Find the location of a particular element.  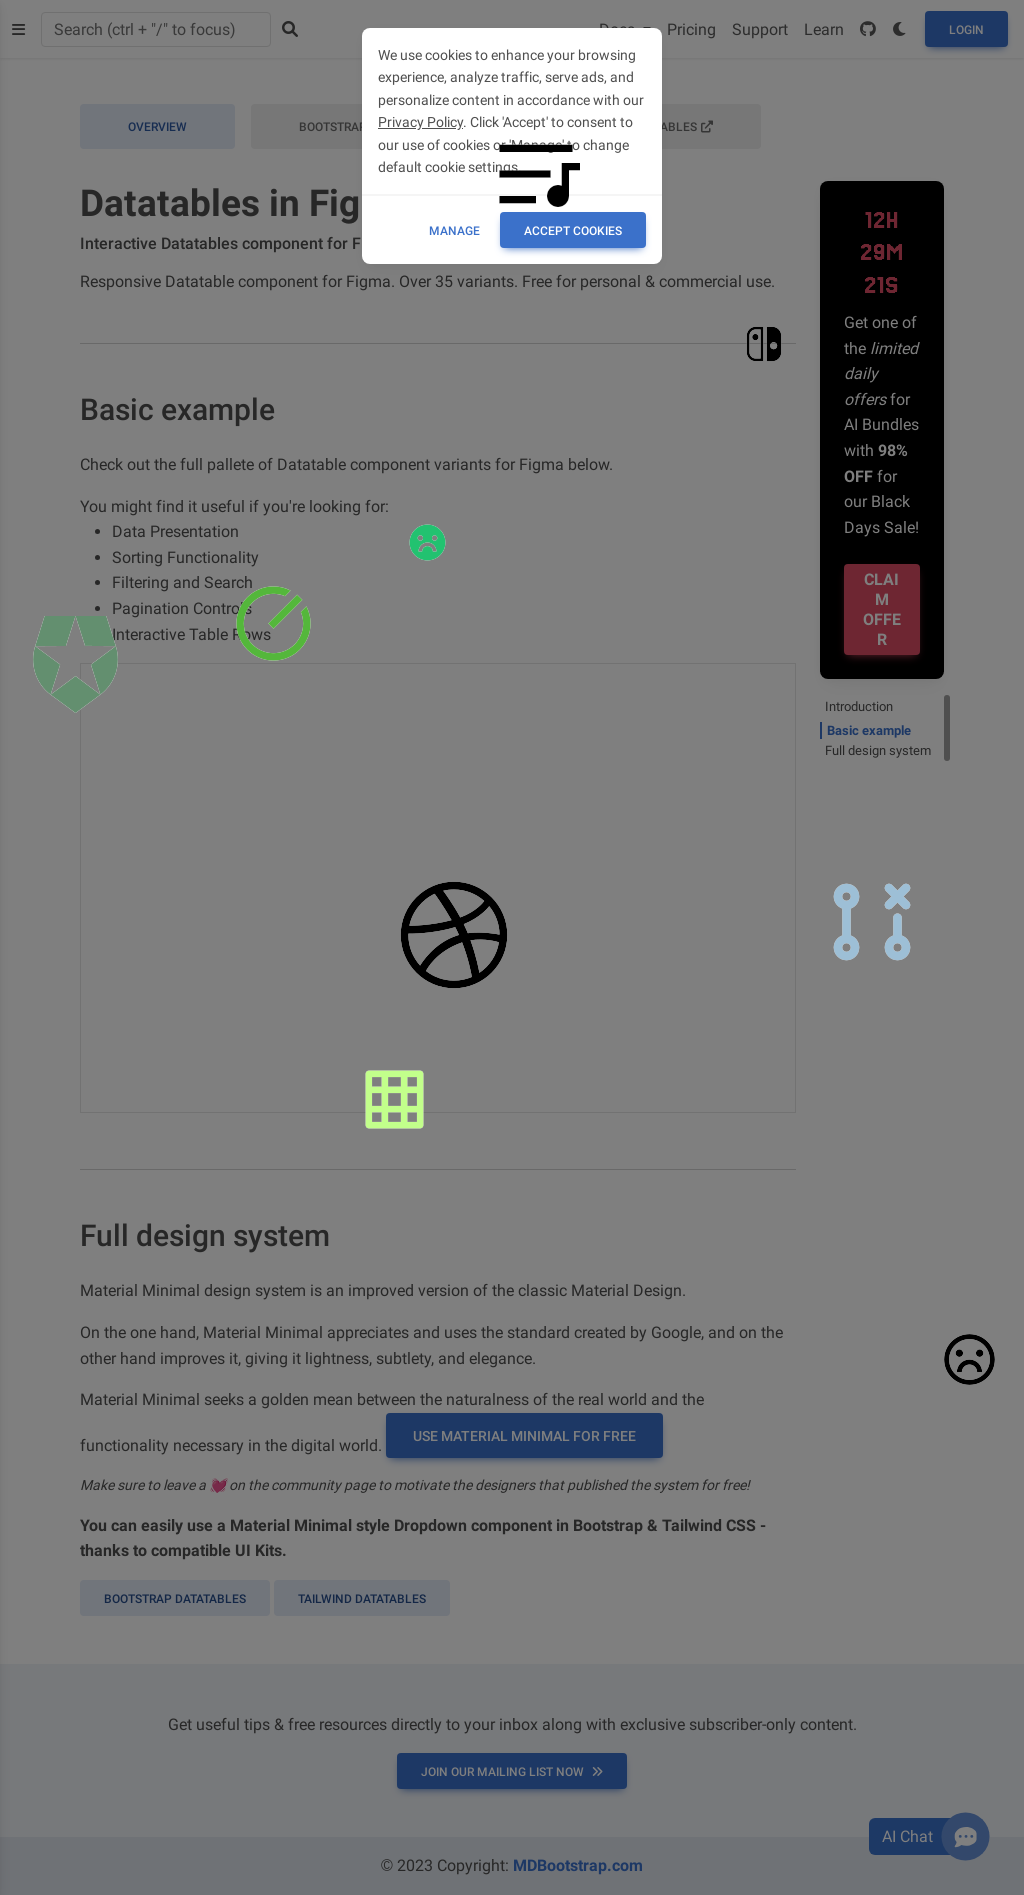

rate experience as negative or unsatisfied is located at coordinates (969, 1359).